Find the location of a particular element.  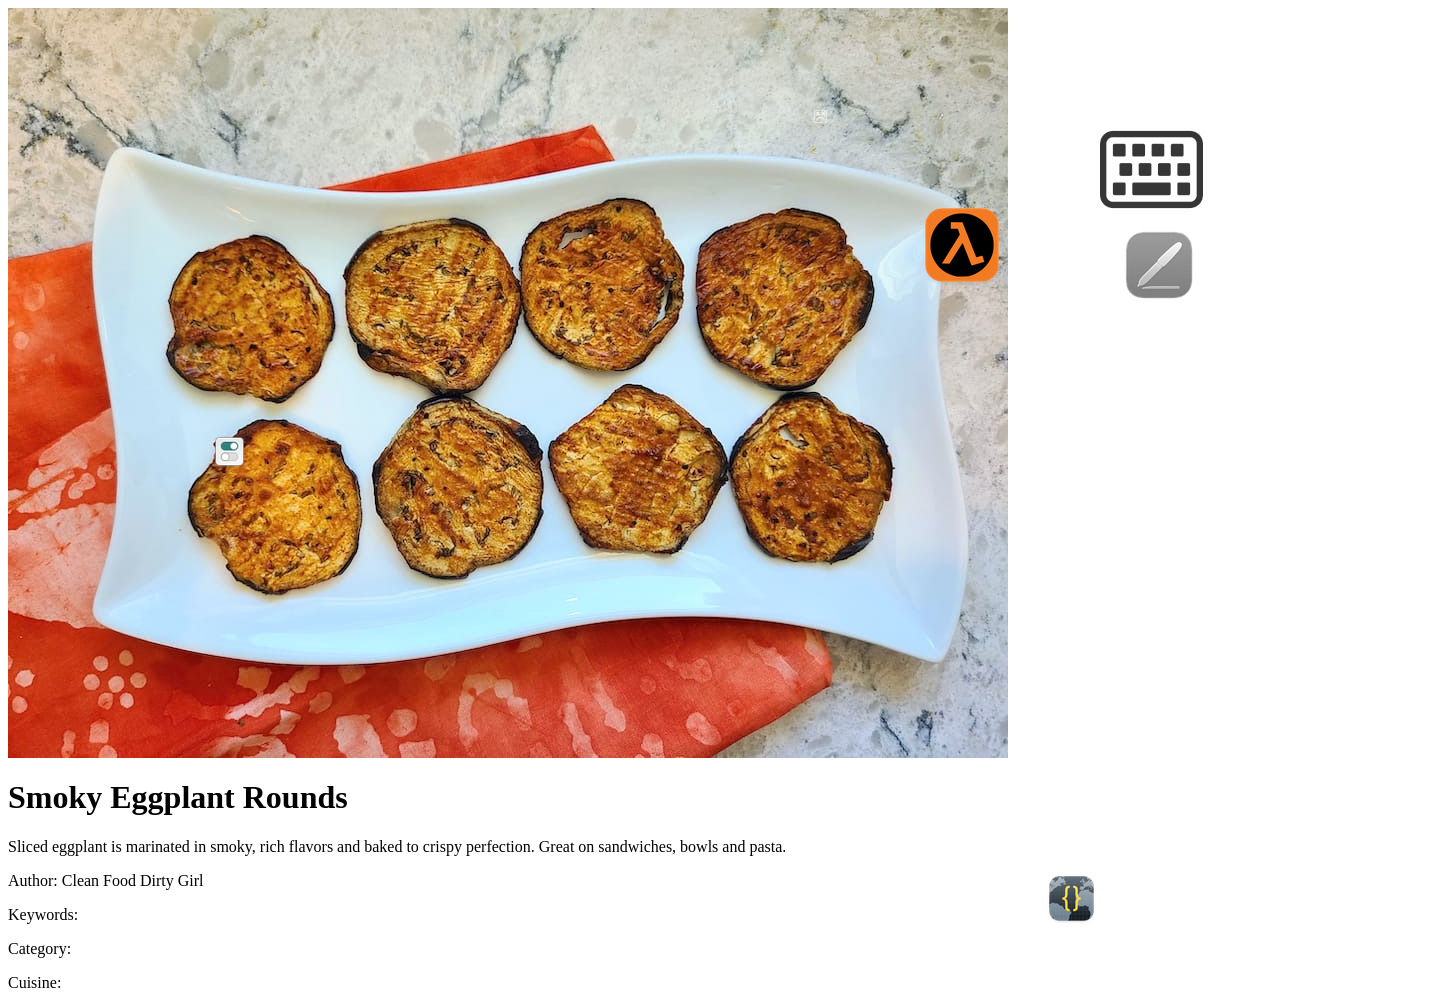

open keyboard settings is located at coordinates (1151, 169).